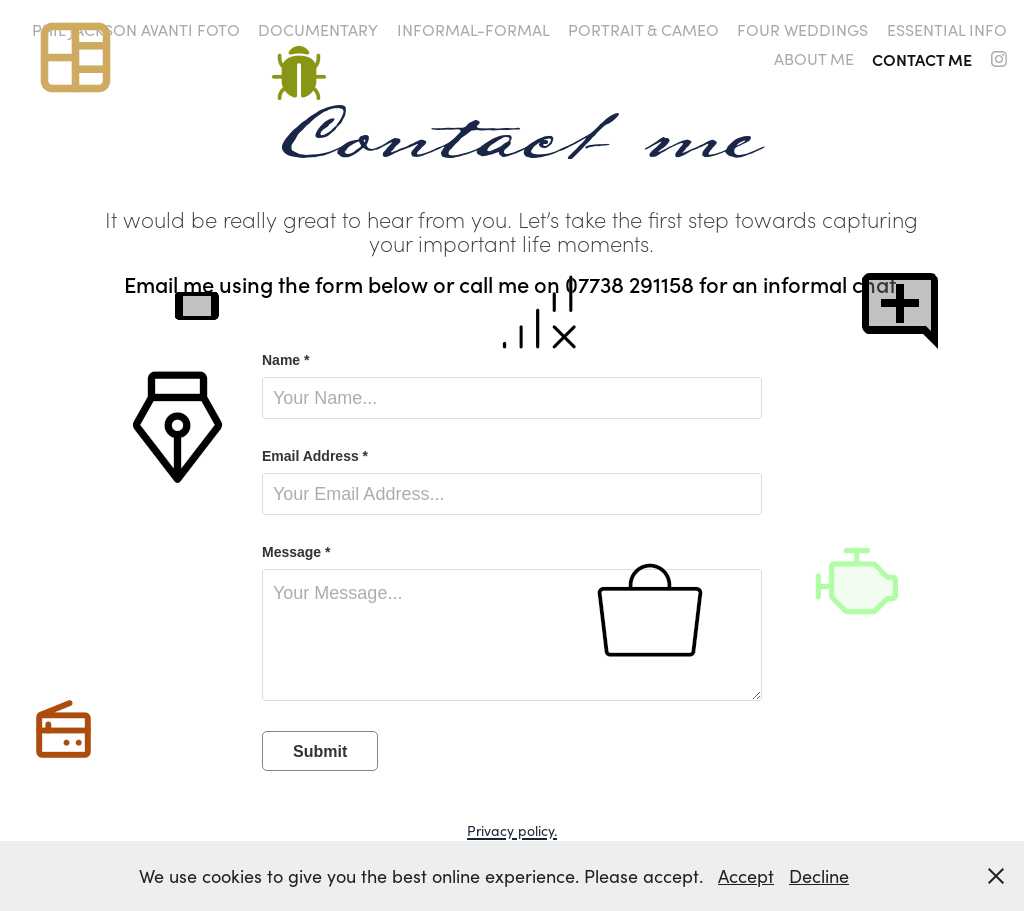  I want to click on rotate device to landscape orientation, so click(197, 306).